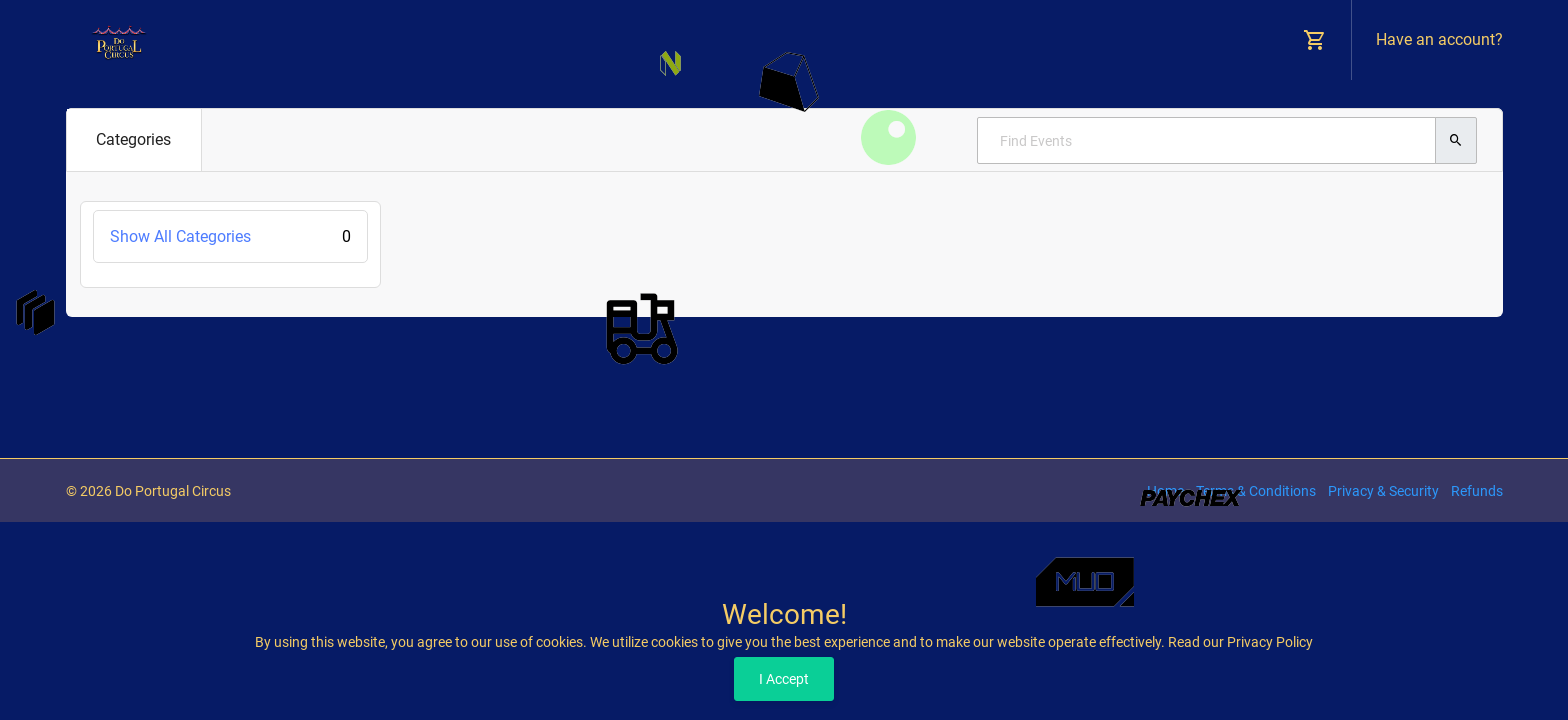  What do you see at coordinates (1085, 582) in the screenshot?
I see `MakeUseOf (MUO) website or app logo` at bounding box center [1085, 582].